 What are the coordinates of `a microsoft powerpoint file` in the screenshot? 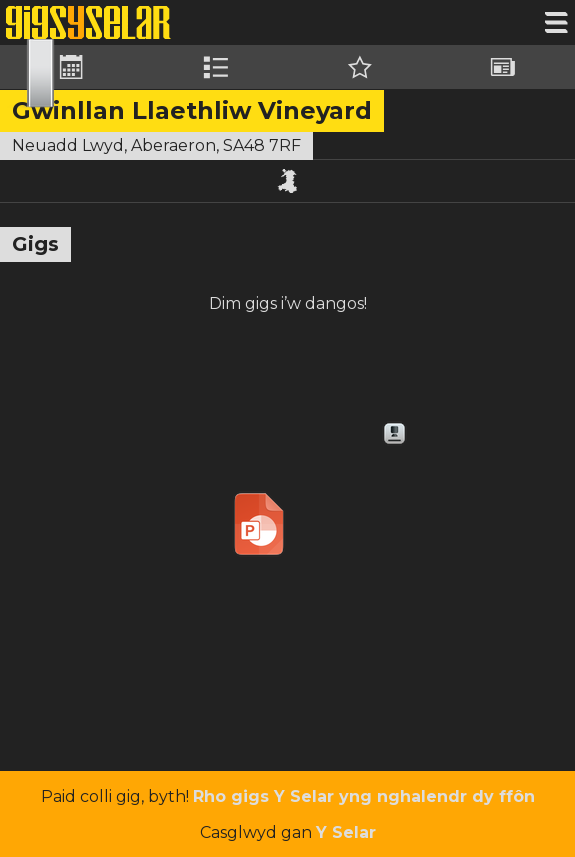 It's located at (259, 524).